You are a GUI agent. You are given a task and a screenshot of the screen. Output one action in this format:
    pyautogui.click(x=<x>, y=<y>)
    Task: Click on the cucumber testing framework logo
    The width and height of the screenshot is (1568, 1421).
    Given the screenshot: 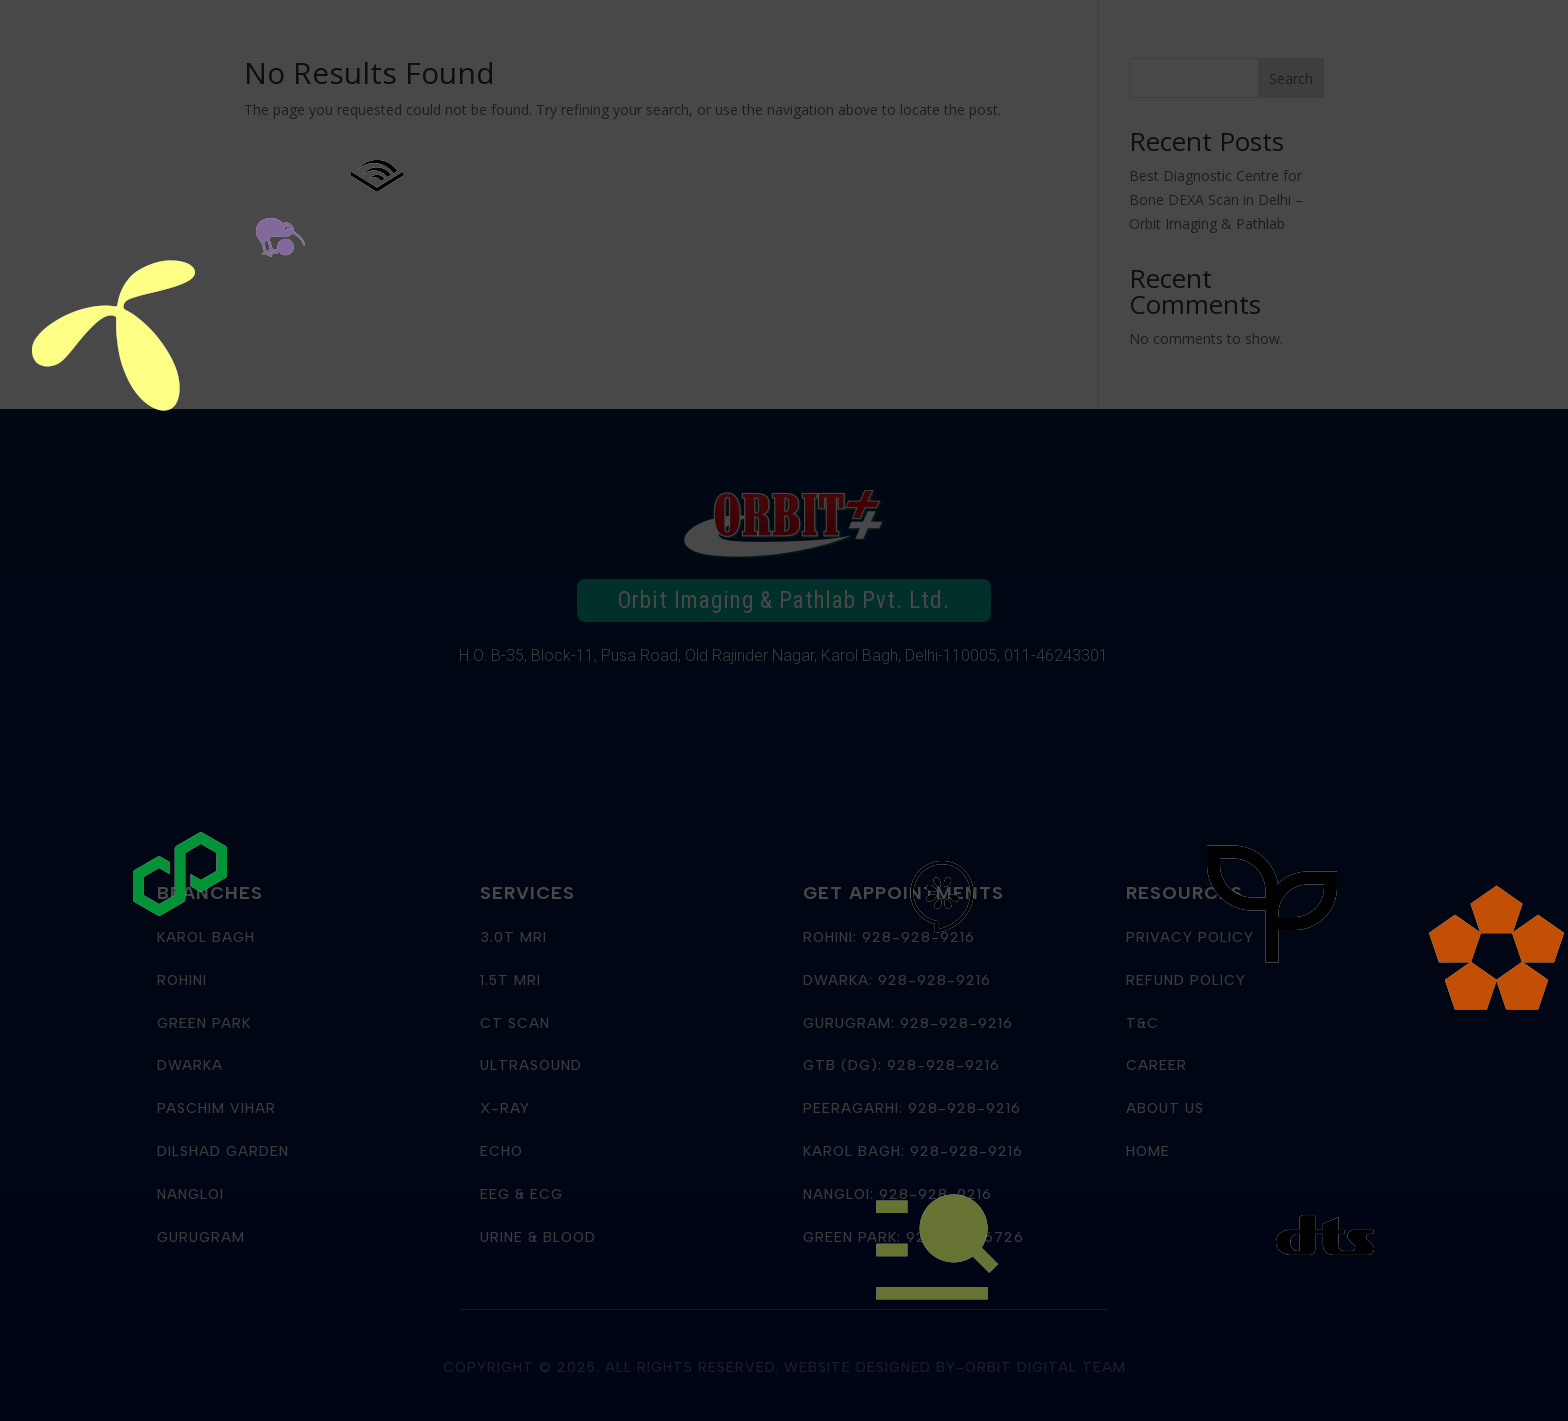 What is the action you would take?
    pyautogui.click(x=942, y=897)
    